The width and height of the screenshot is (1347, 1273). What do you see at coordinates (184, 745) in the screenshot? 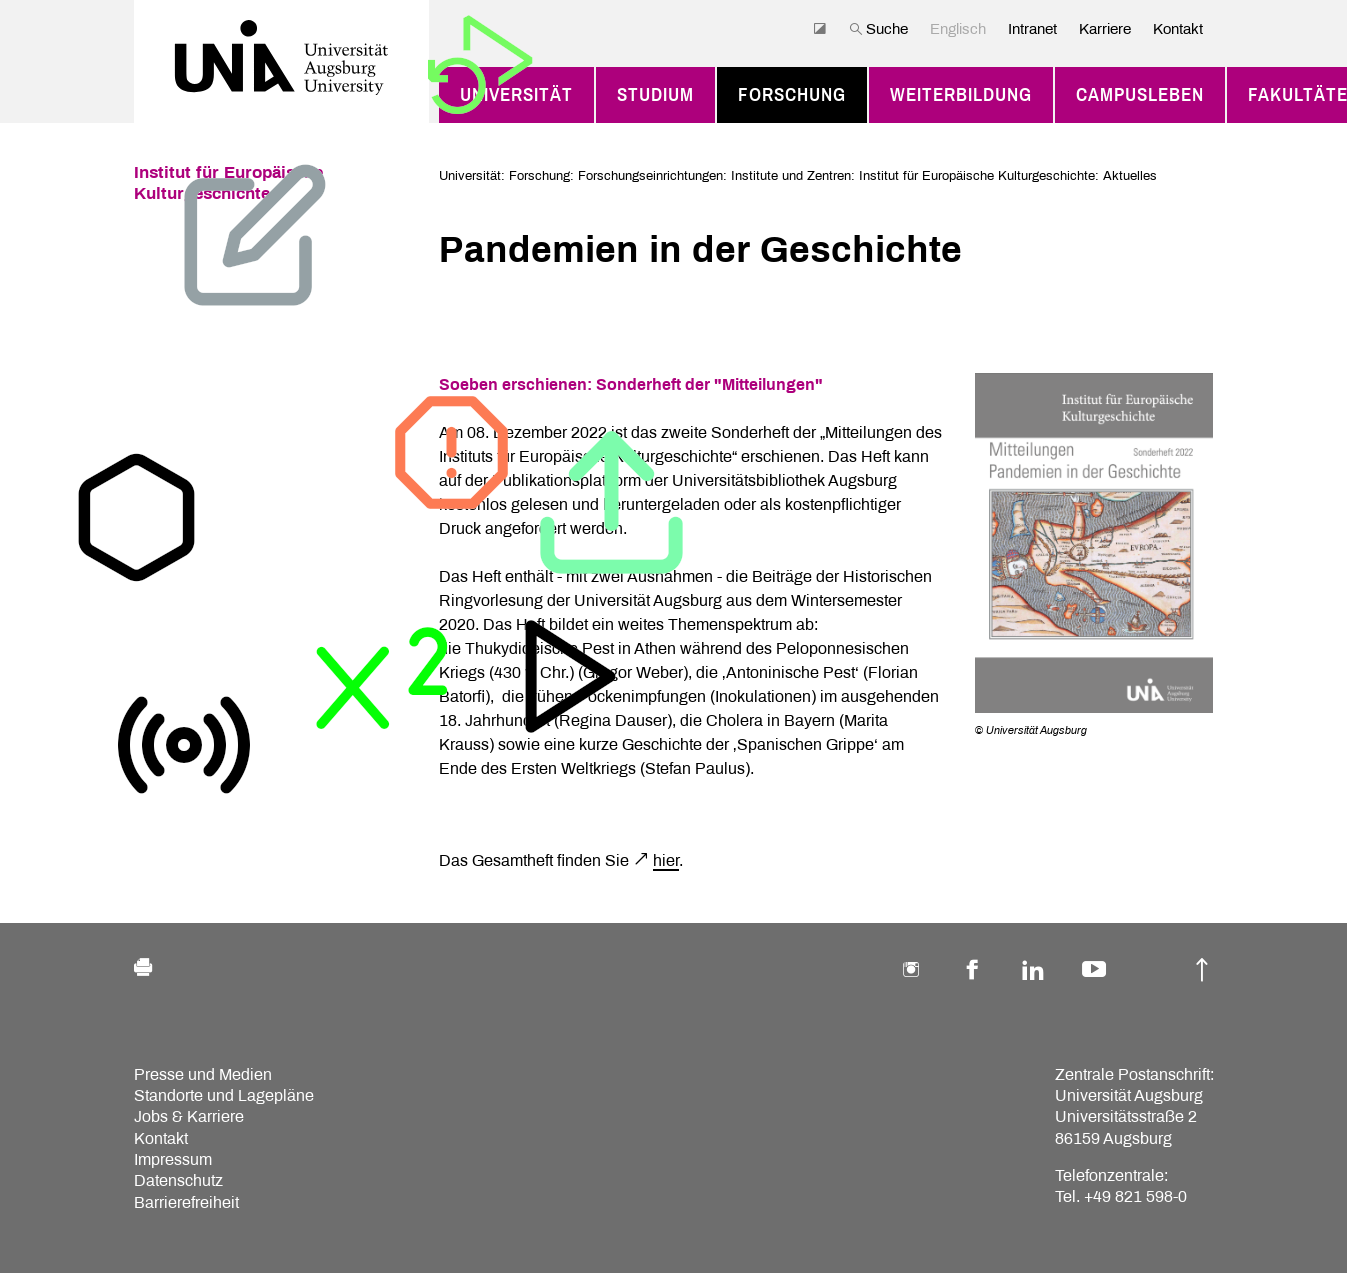
I see `access radio or audio streaming` at bounding box center [184, 745].